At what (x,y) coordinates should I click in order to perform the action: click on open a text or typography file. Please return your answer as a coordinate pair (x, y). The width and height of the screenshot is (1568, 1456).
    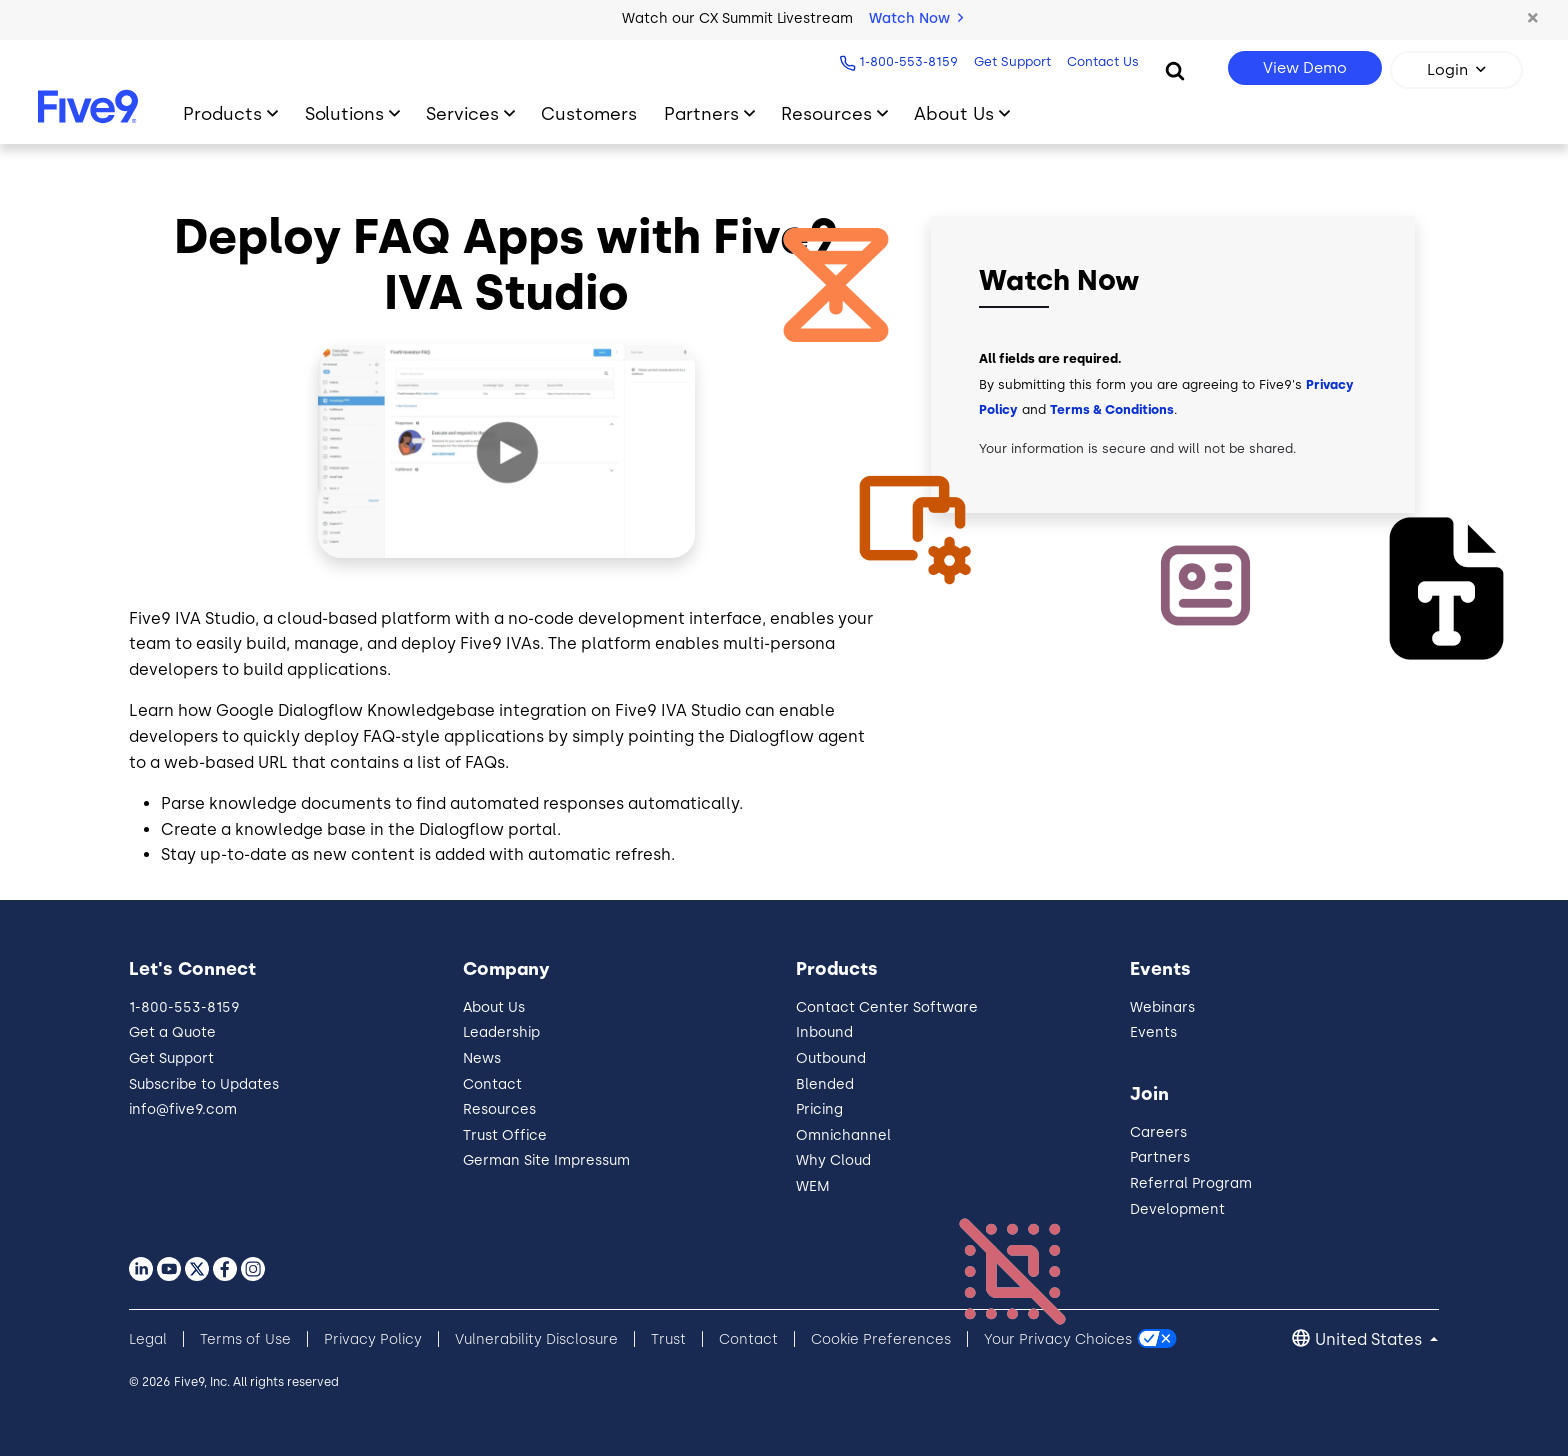
    Looking at the image, I should click on (1446, 588).